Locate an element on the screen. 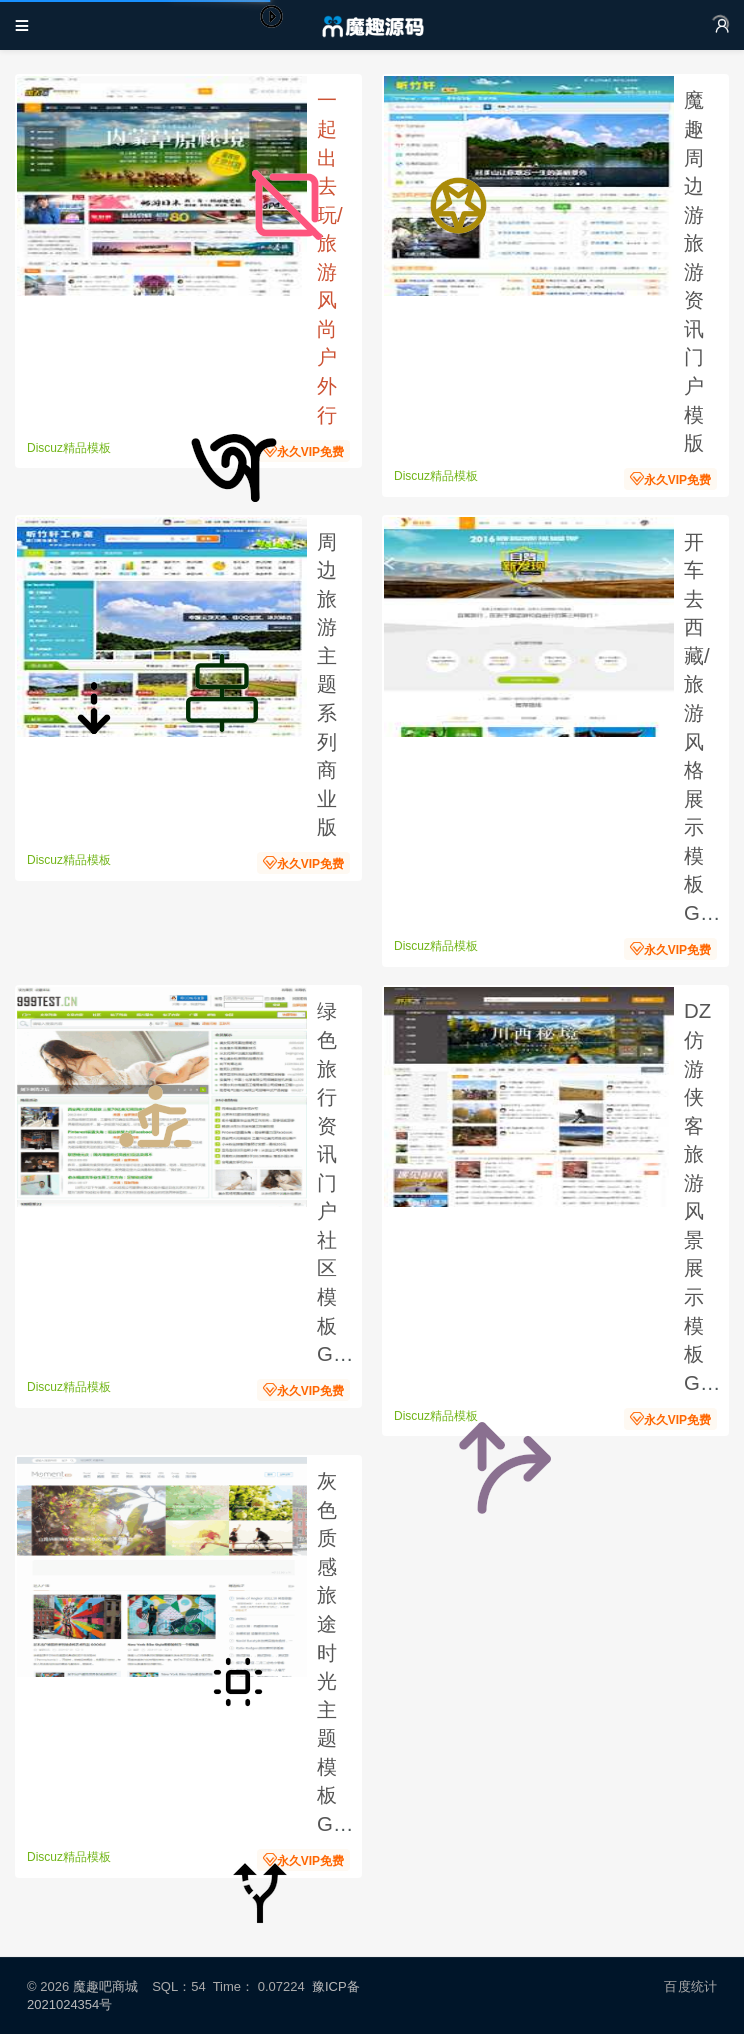 The height and width of the screenshot is (2034, 744). align objects to horizontal center is located at coordinates (222, 693).